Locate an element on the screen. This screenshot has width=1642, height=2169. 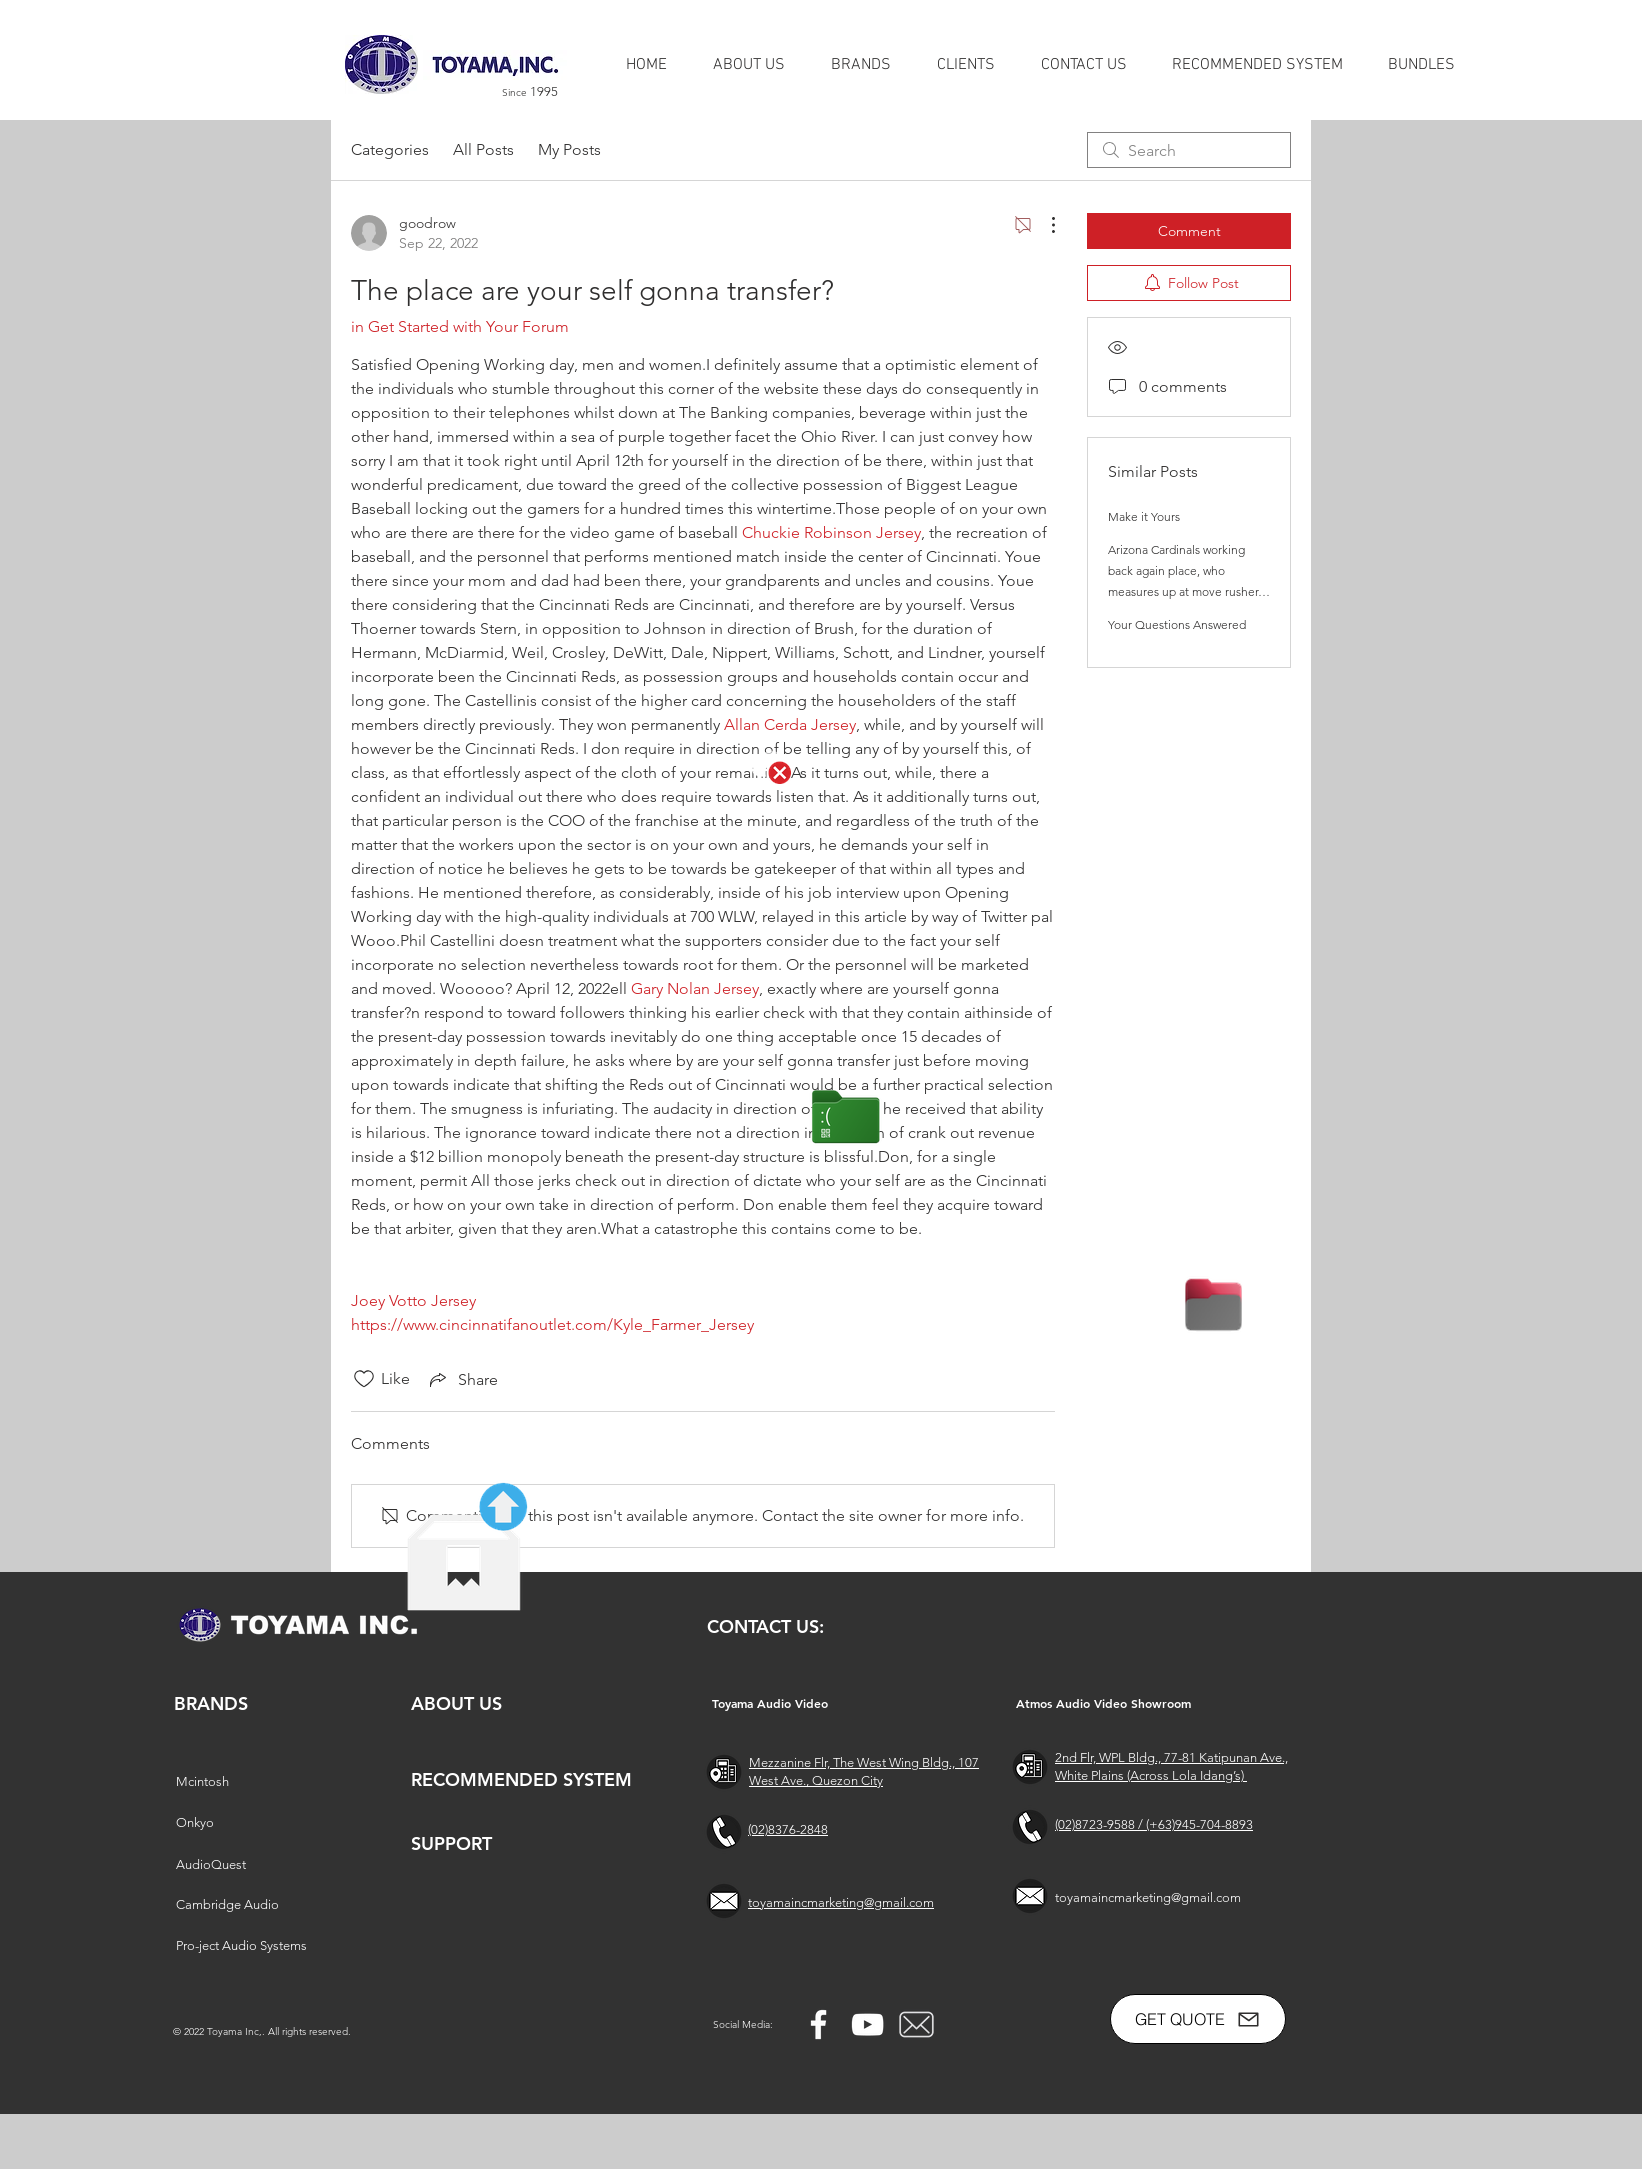
folder containing windows insider or beta system files is located at coordinates (845, 1118).